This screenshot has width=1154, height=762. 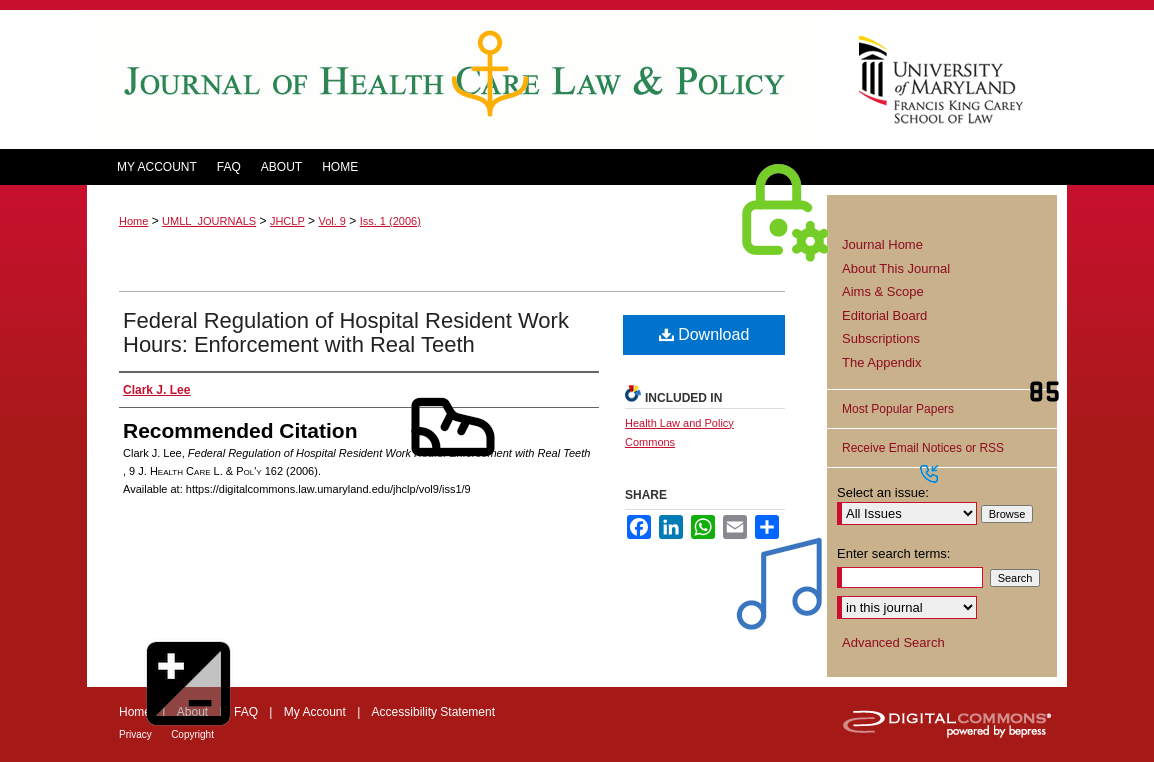 I want to click on browse footwear or shoe products, so click(x=453, y=427).